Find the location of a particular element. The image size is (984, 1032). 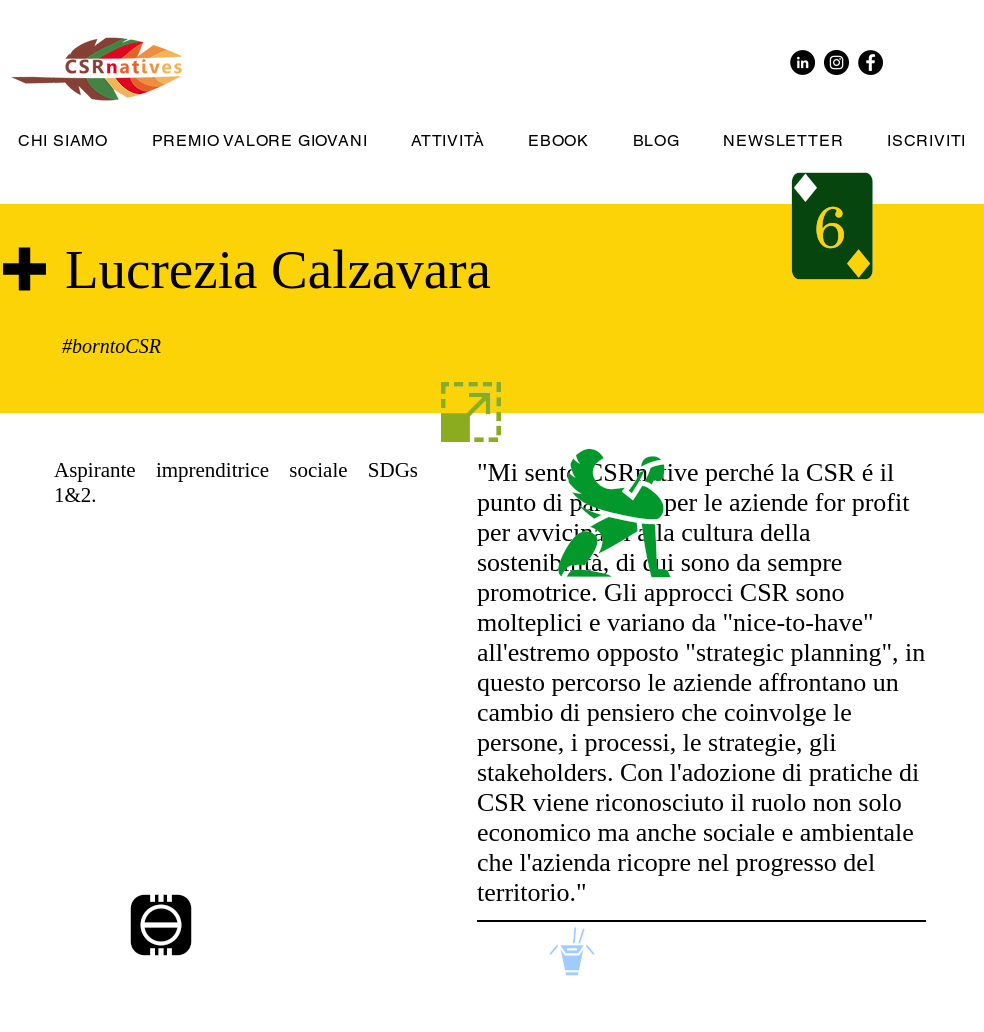

access Greek mythology content or trivia is located at coordinates (616, 513).